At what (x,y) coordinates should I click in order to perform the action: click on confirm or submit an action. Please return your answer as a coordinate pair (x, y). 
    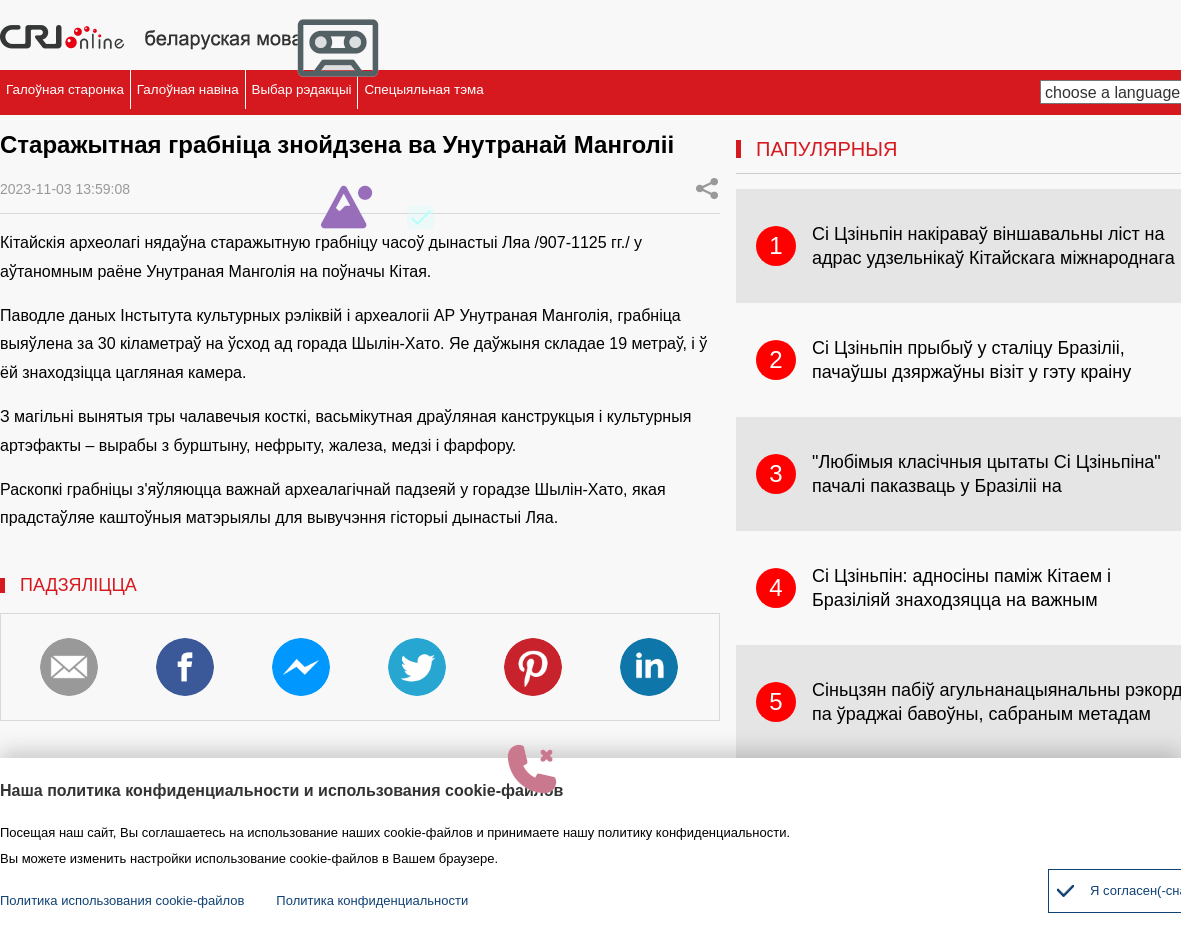
    Looking at the image, I should click on (420, 217).